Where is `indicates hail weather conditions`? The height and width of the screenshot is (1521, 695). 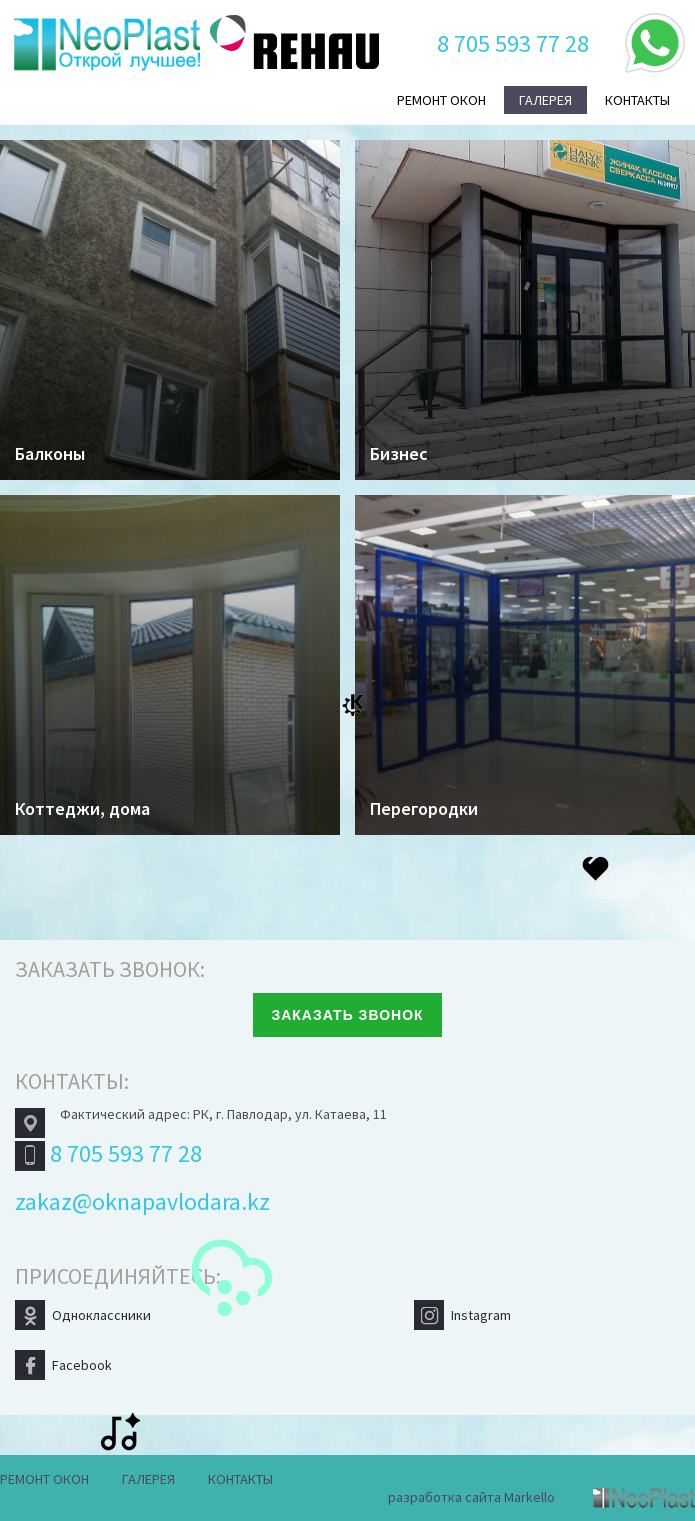
indicates hail weather conditions is located at coordinates (232, 1276).